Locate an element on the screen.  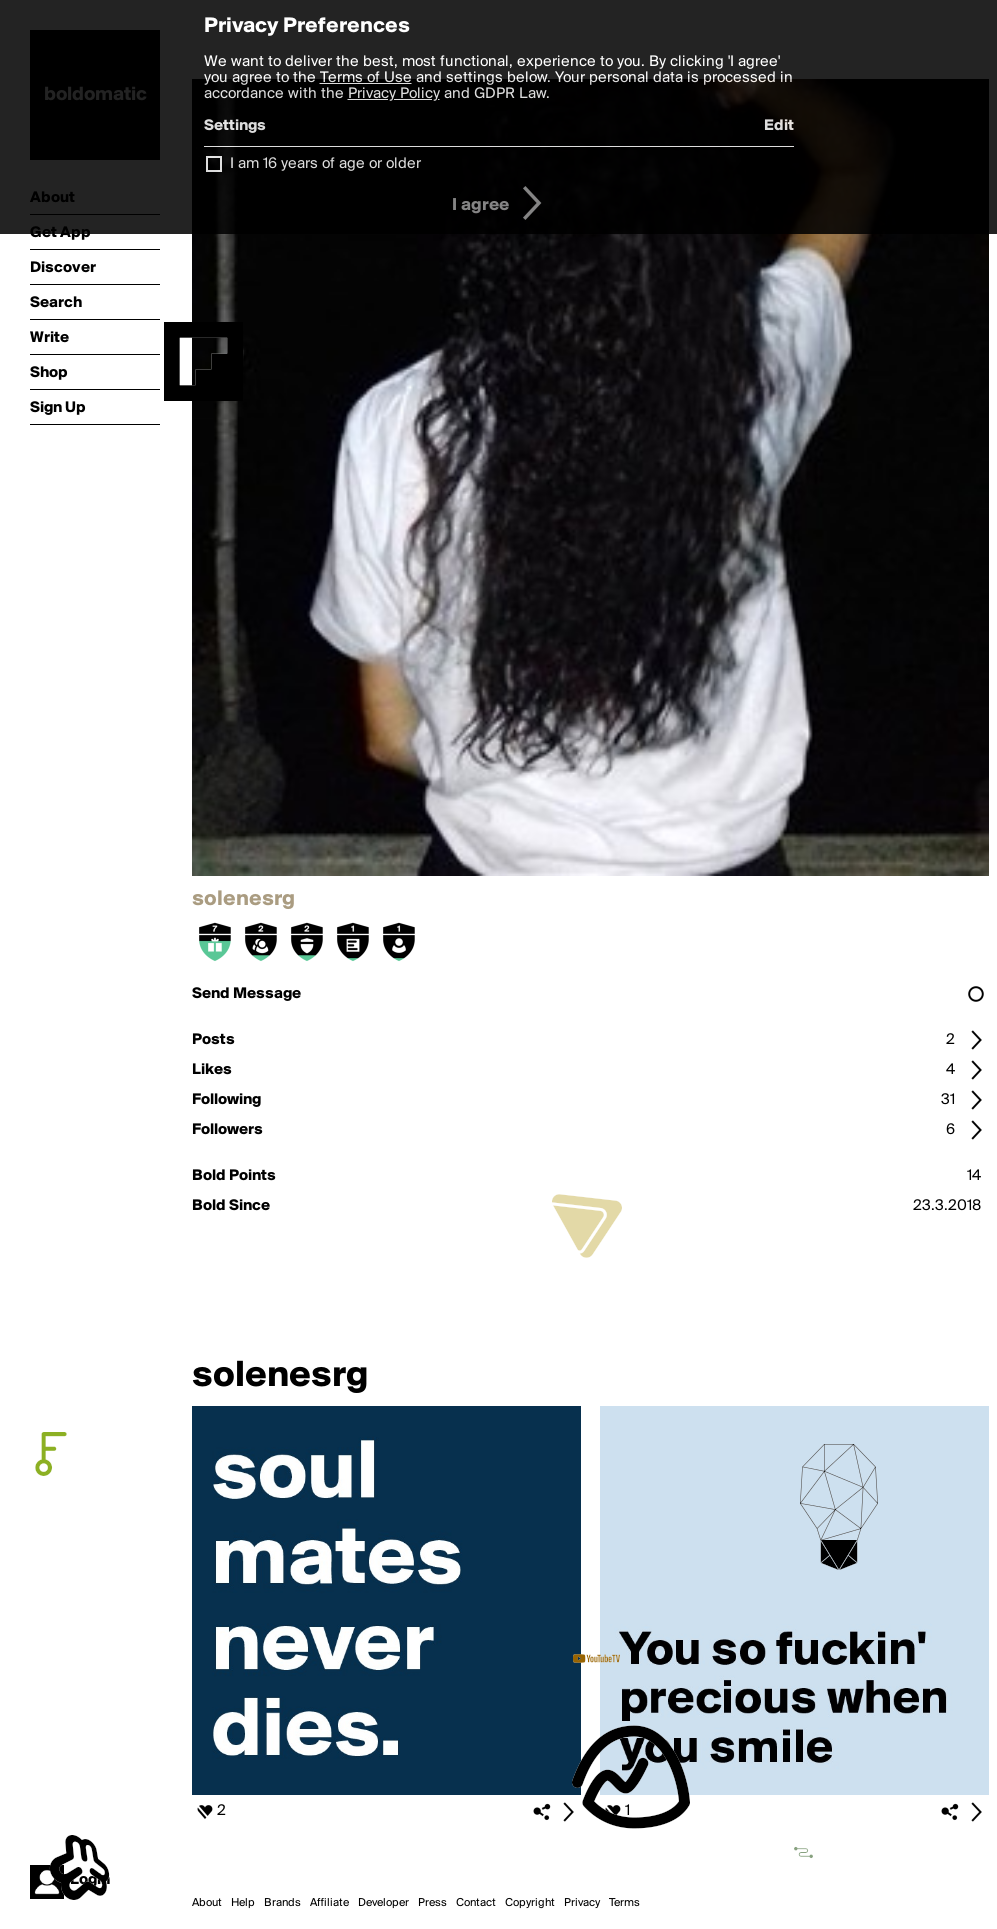
open Basecamp app is located at coordinates (631, 1777).